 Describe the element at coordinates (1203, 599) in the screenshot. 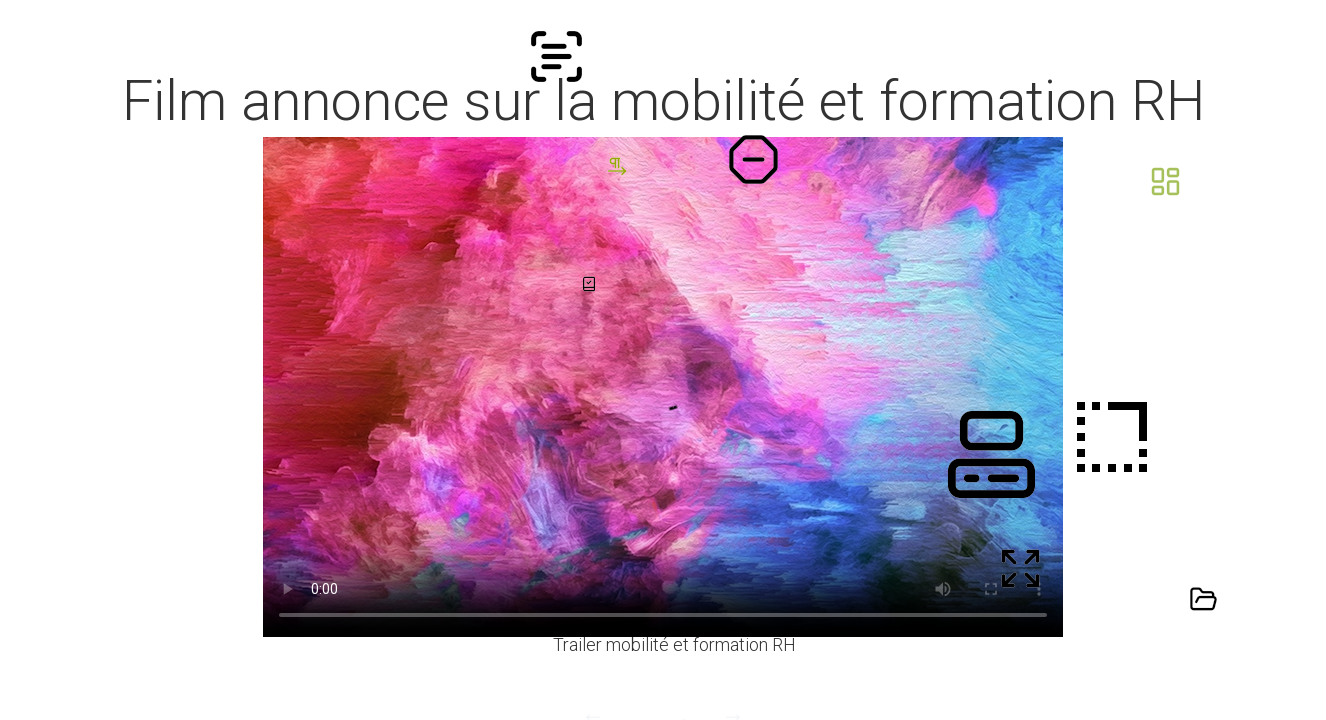

I see `open folder to view contents` at that location.